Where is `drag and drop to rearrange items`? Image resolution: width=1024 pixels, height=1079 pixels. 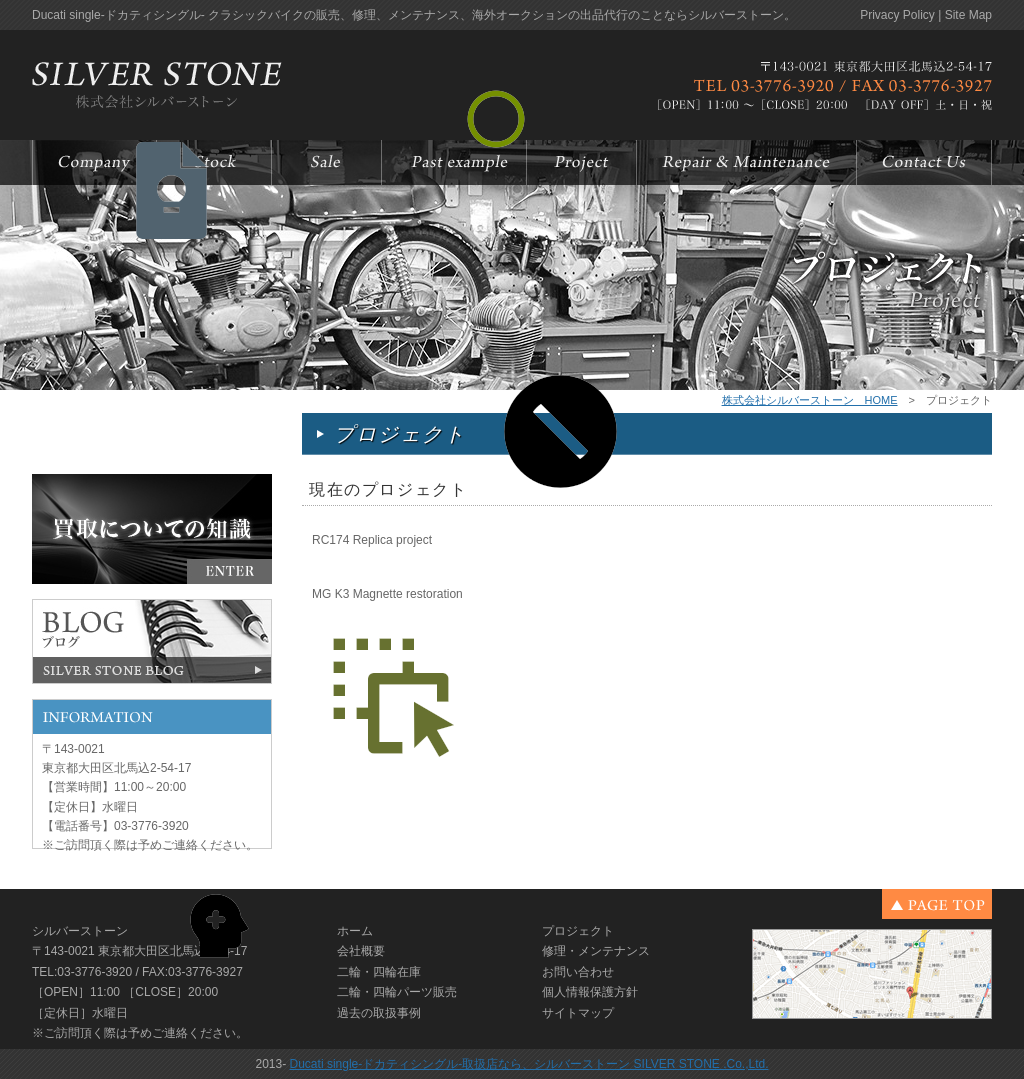 drag and drop to rearrange items is located at coordinates (391, 696).